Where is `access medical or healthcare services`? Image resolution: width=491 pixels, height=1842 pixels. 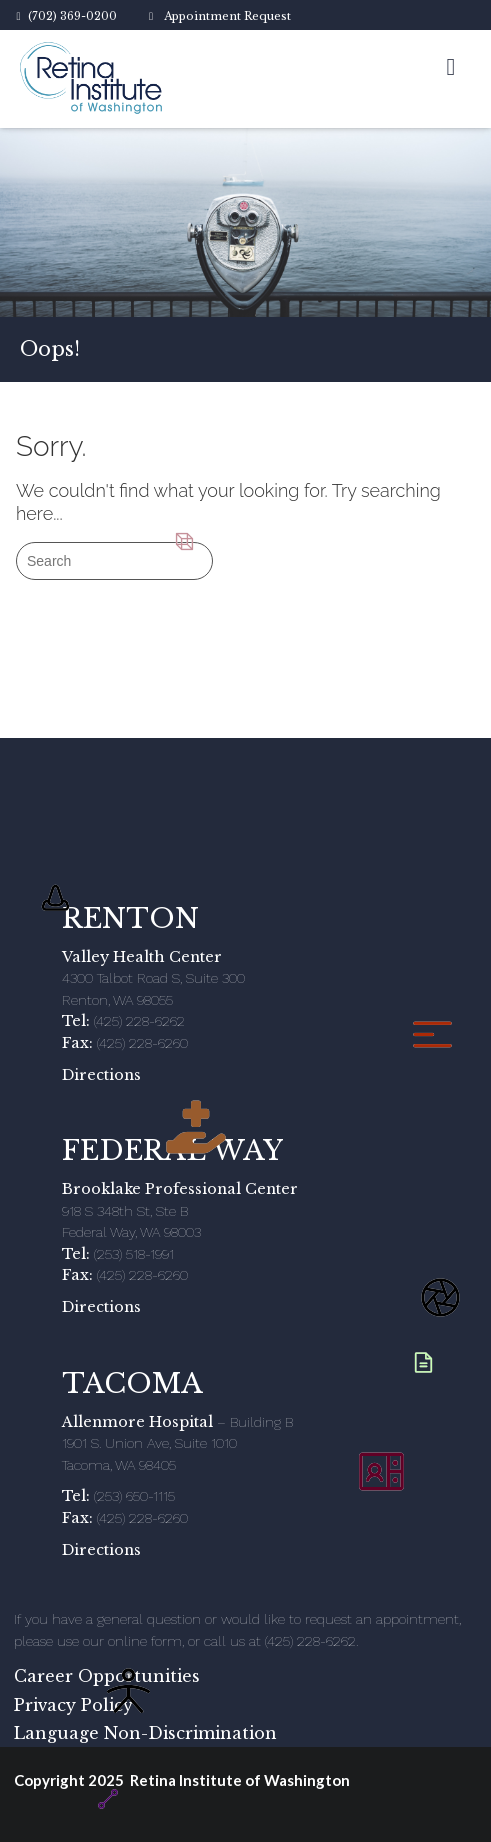 access medical or healthcare services is located at coordinates (196, 1127).